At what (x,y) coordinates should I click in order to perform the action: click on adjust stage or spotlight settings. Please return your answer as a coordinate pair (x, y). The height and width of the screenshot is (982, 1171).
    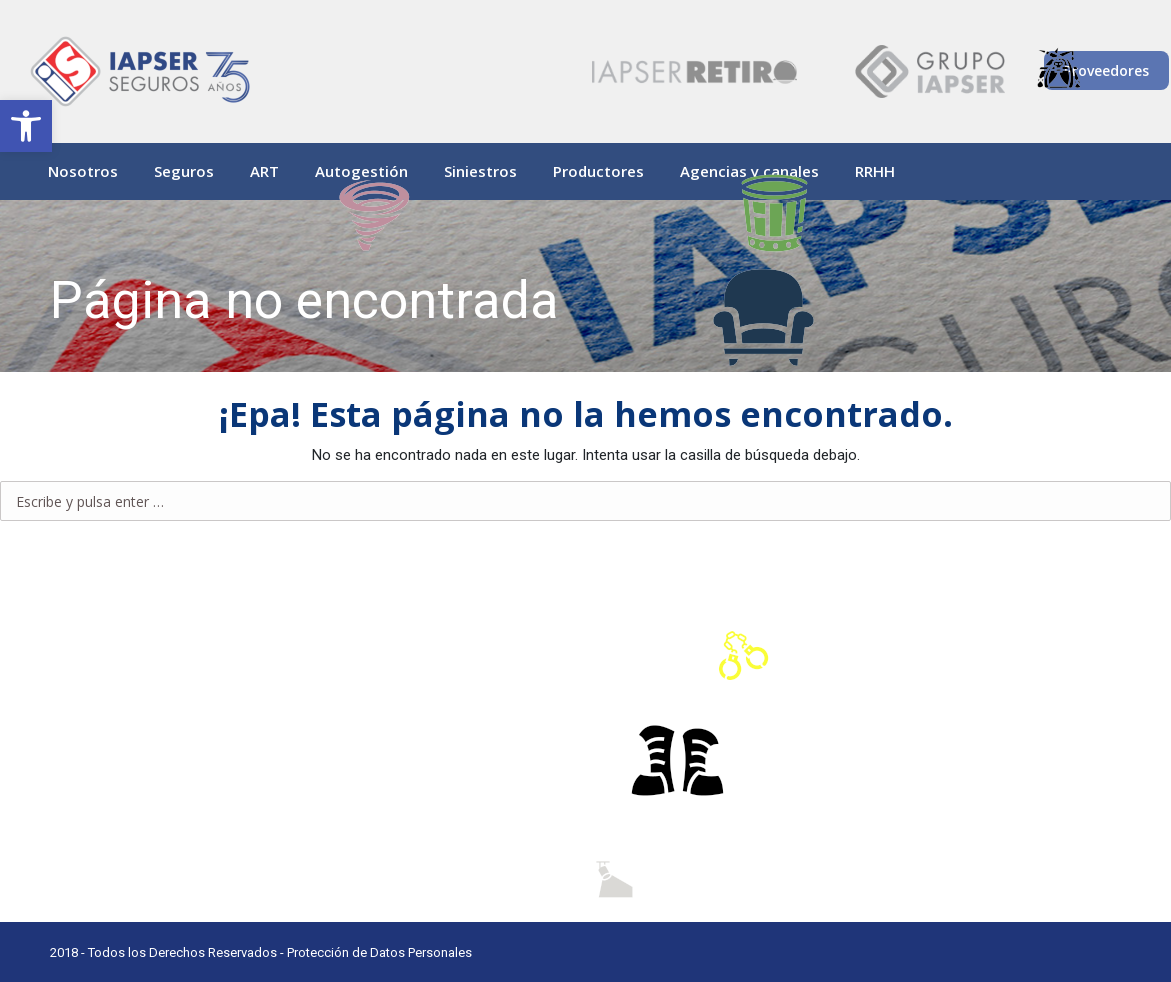
    Looking at the image, I should click on (614, 879).